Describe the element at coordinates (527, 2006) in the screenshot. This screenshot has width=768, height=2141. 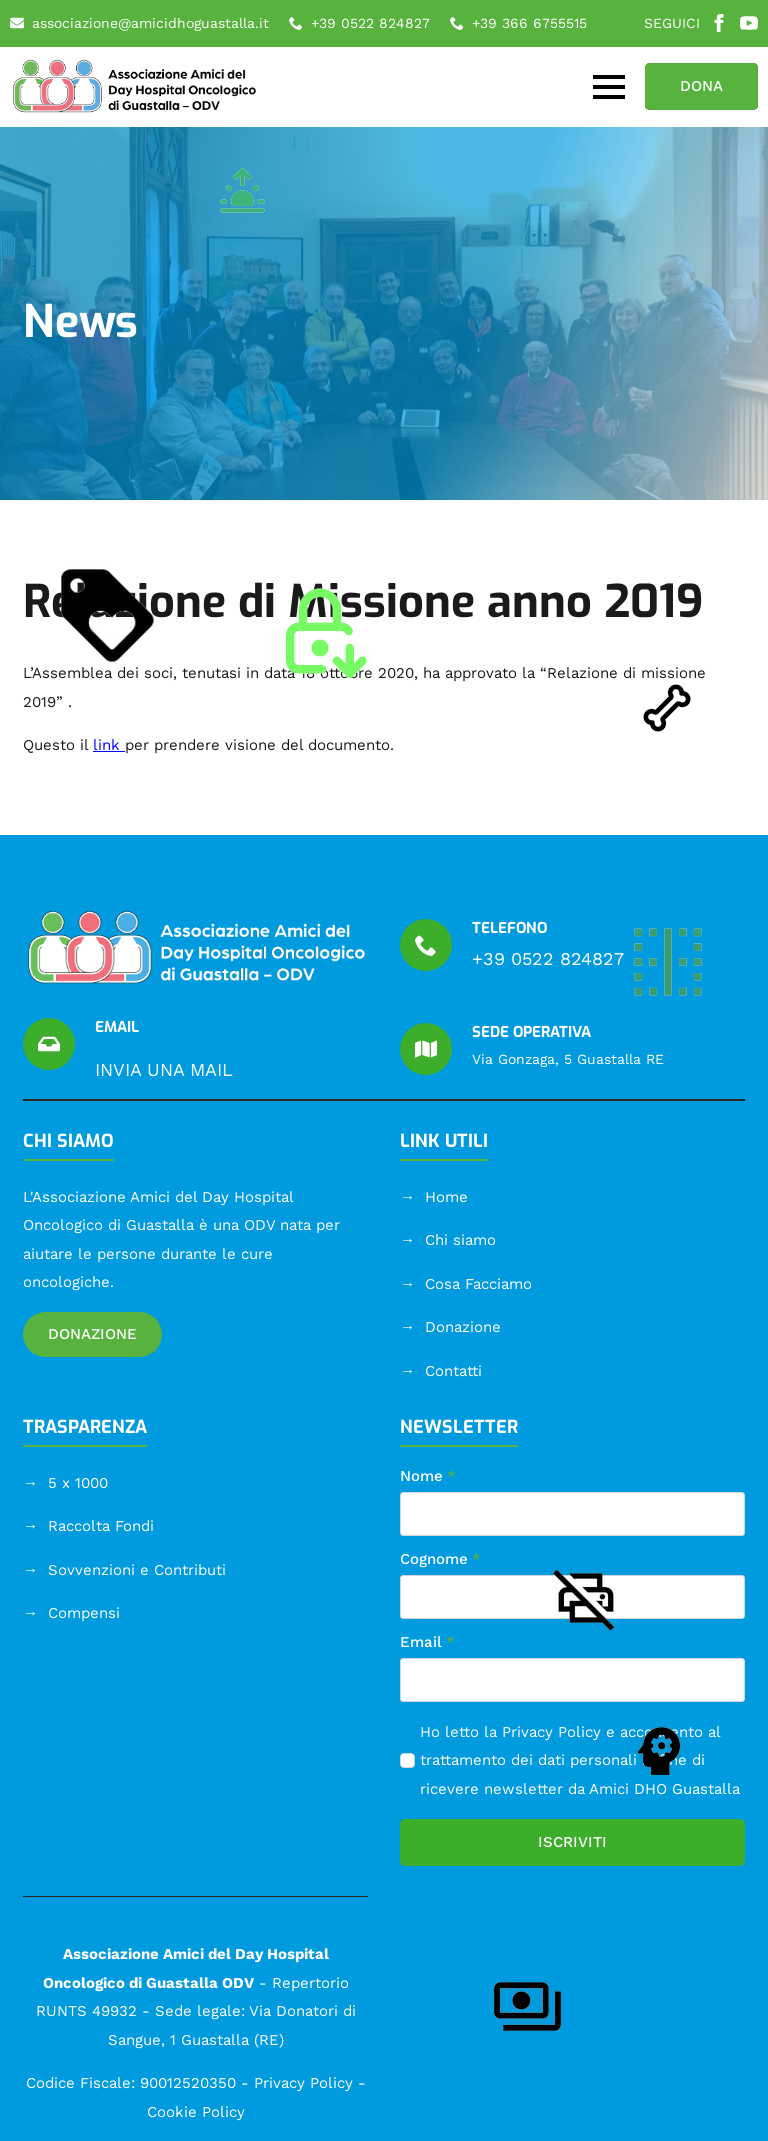
I see `access payment methods` at that location.